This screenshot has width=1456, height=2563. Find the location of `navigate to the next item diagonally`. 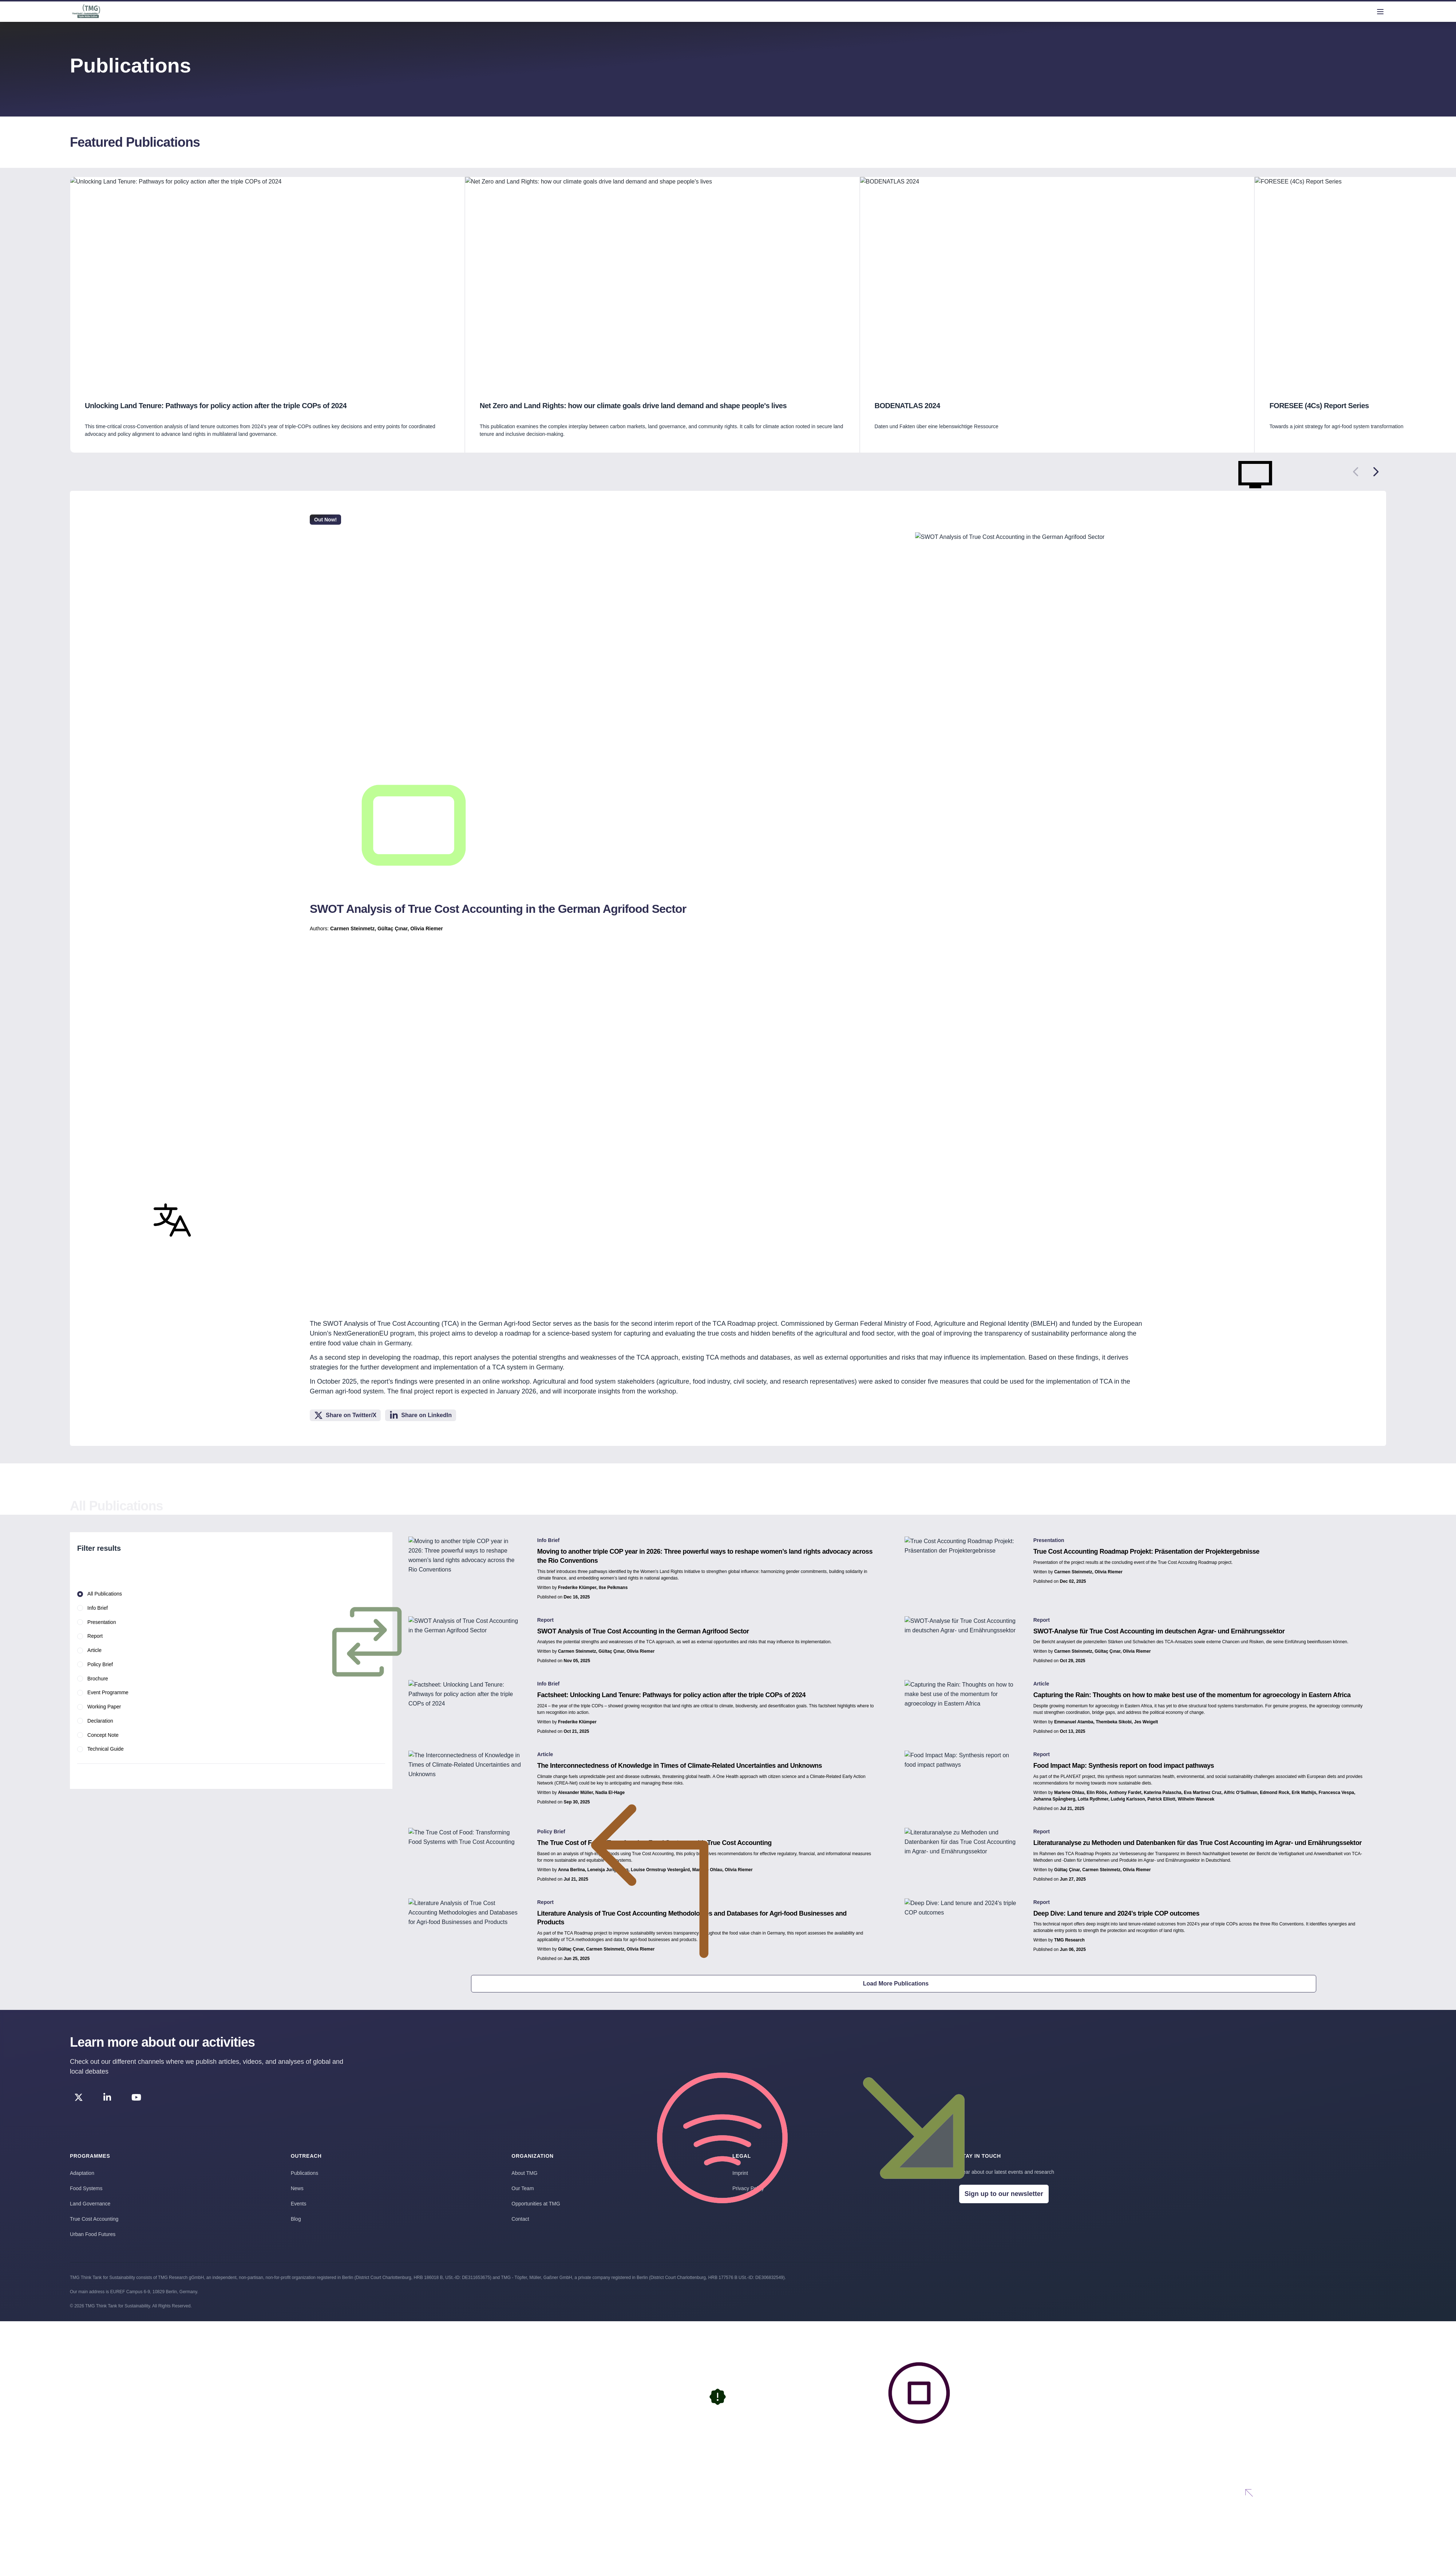

navigate to the next item diagonally is located at coordinates (914, 2128).